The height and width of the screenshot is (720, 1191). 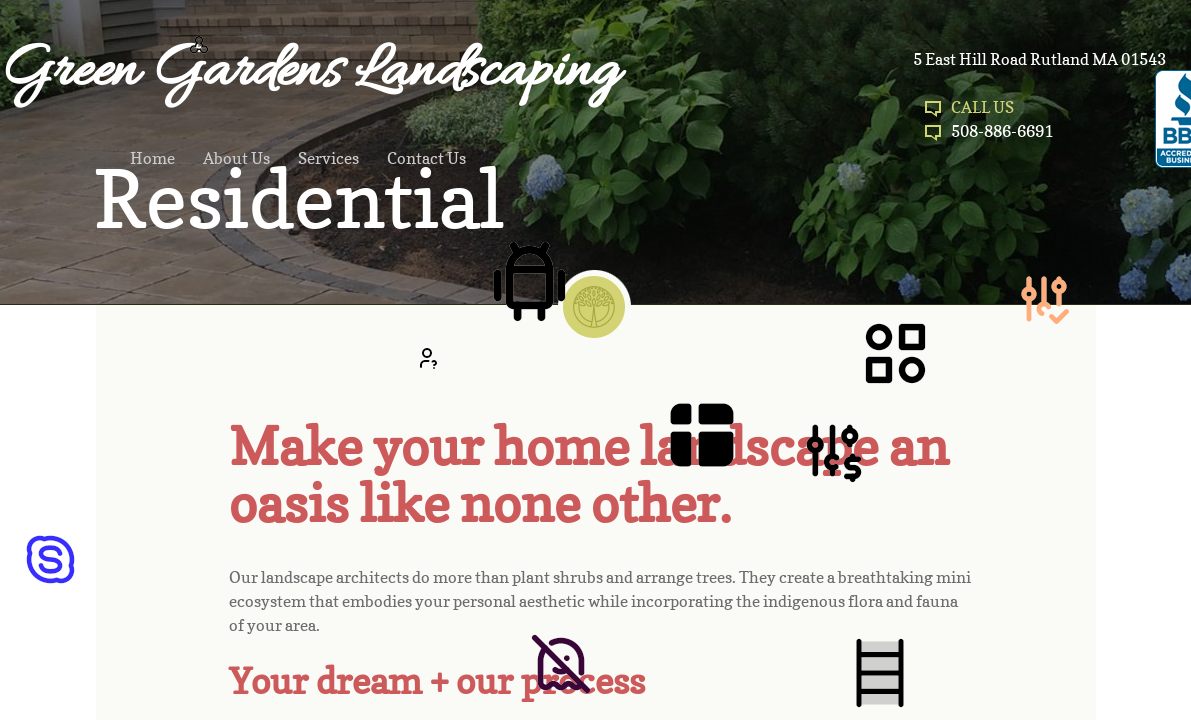 What do you see at coordinates (895, 353) in the screenshot?
I see `browse categories or sections` at bounding box center [895, 353].